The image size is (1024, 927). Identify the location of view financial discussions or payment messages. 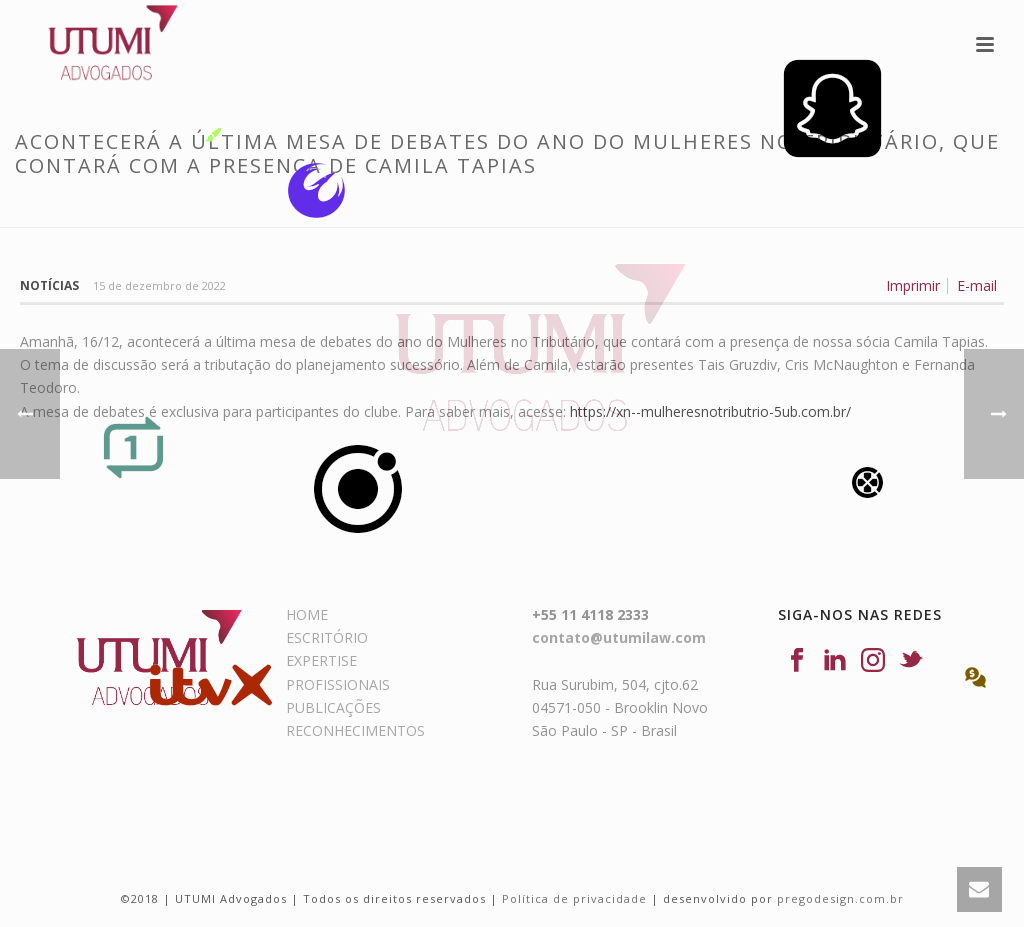
(975, 677).